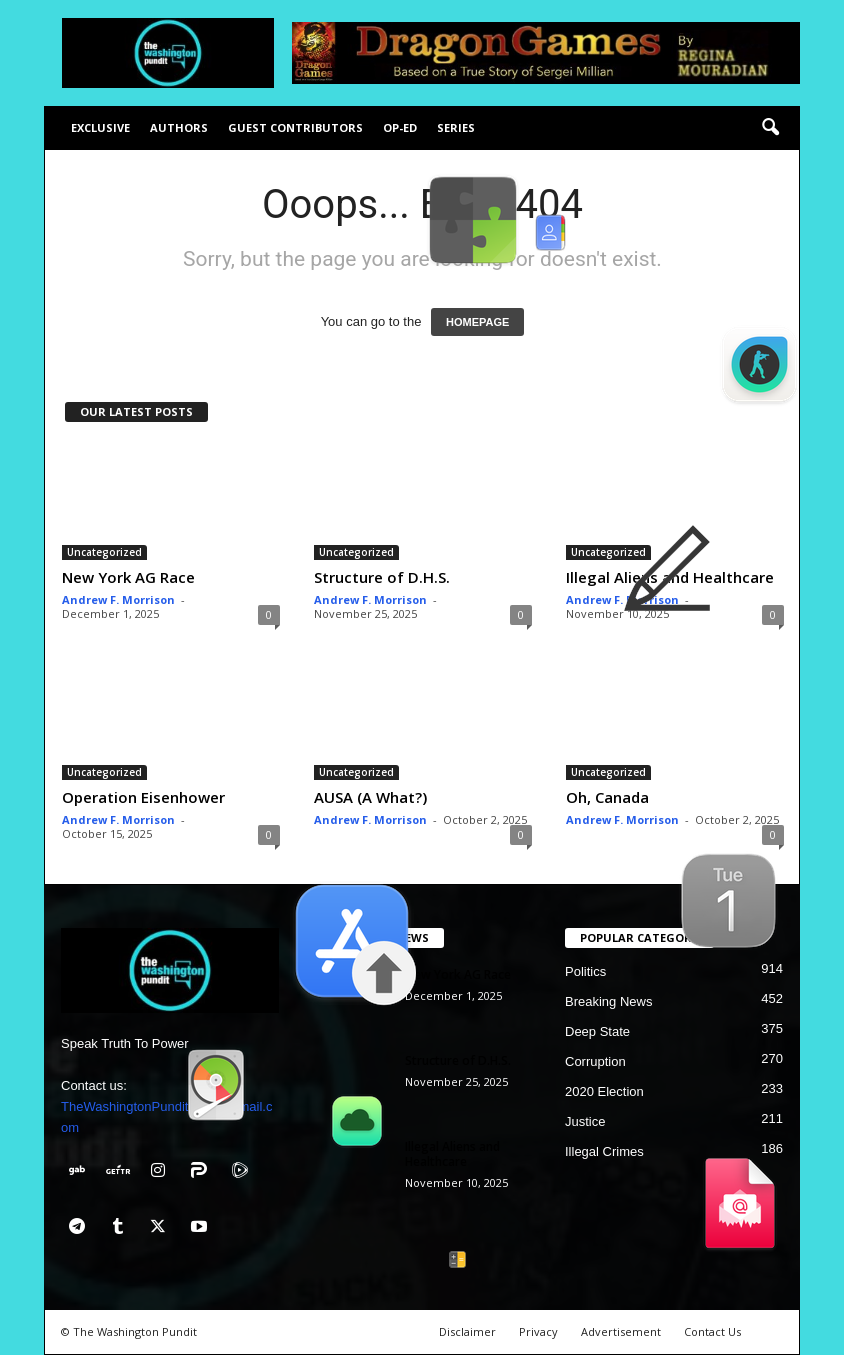 This screenshot has height=1355, width=844. Describe the element at coordinates (353, 943) in the screenshot. I see `check for available software updates` at that location.